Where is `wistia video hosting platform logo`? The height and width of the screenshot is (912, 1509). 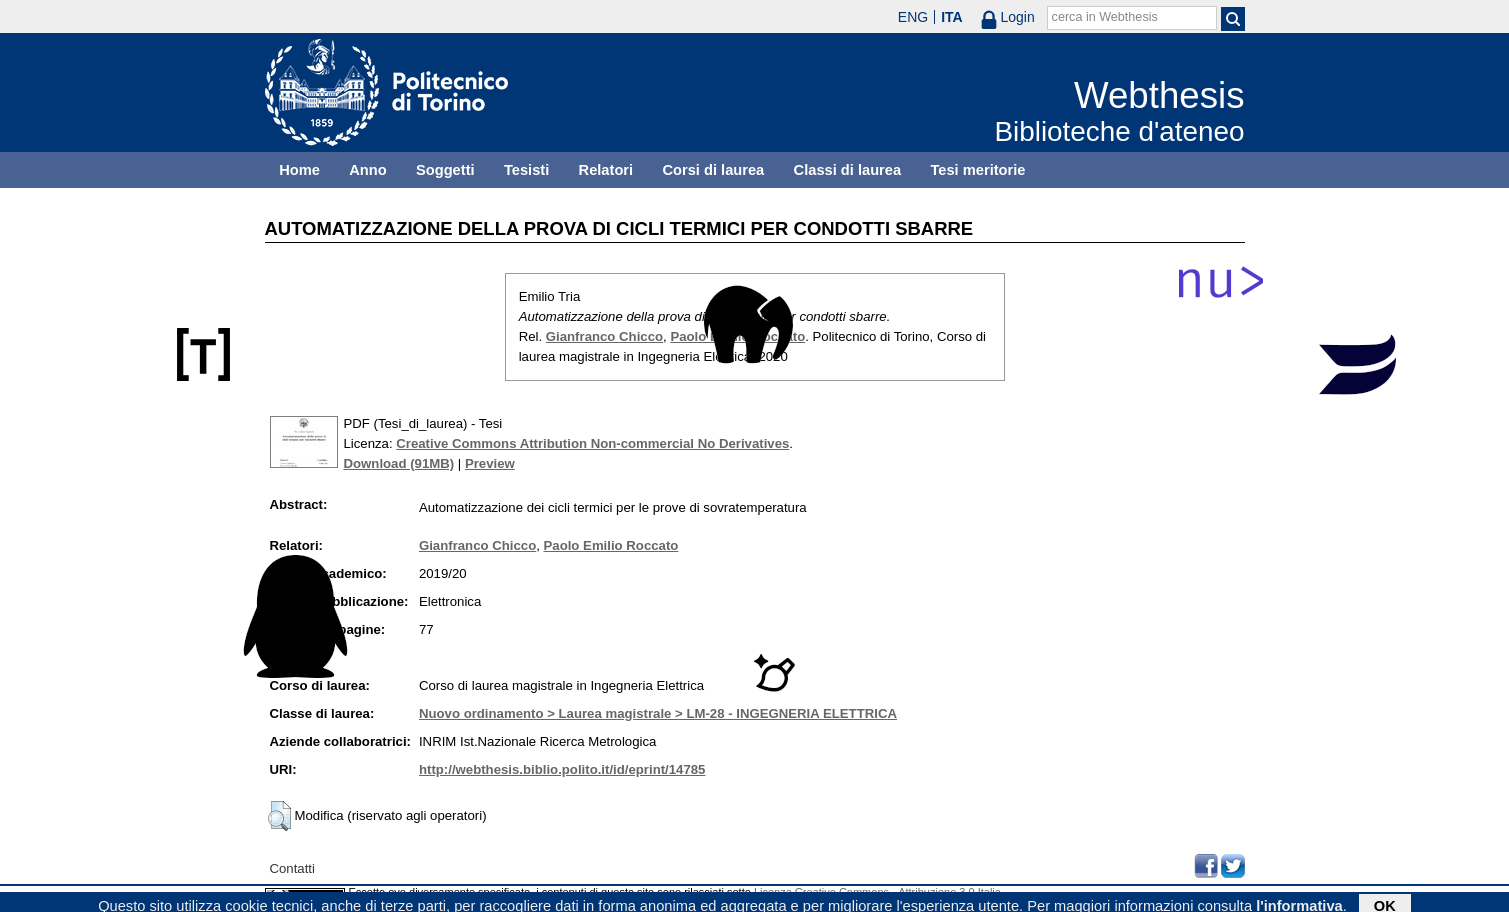
wistia video hosting platform logo is located at coordinates (1357, 364).